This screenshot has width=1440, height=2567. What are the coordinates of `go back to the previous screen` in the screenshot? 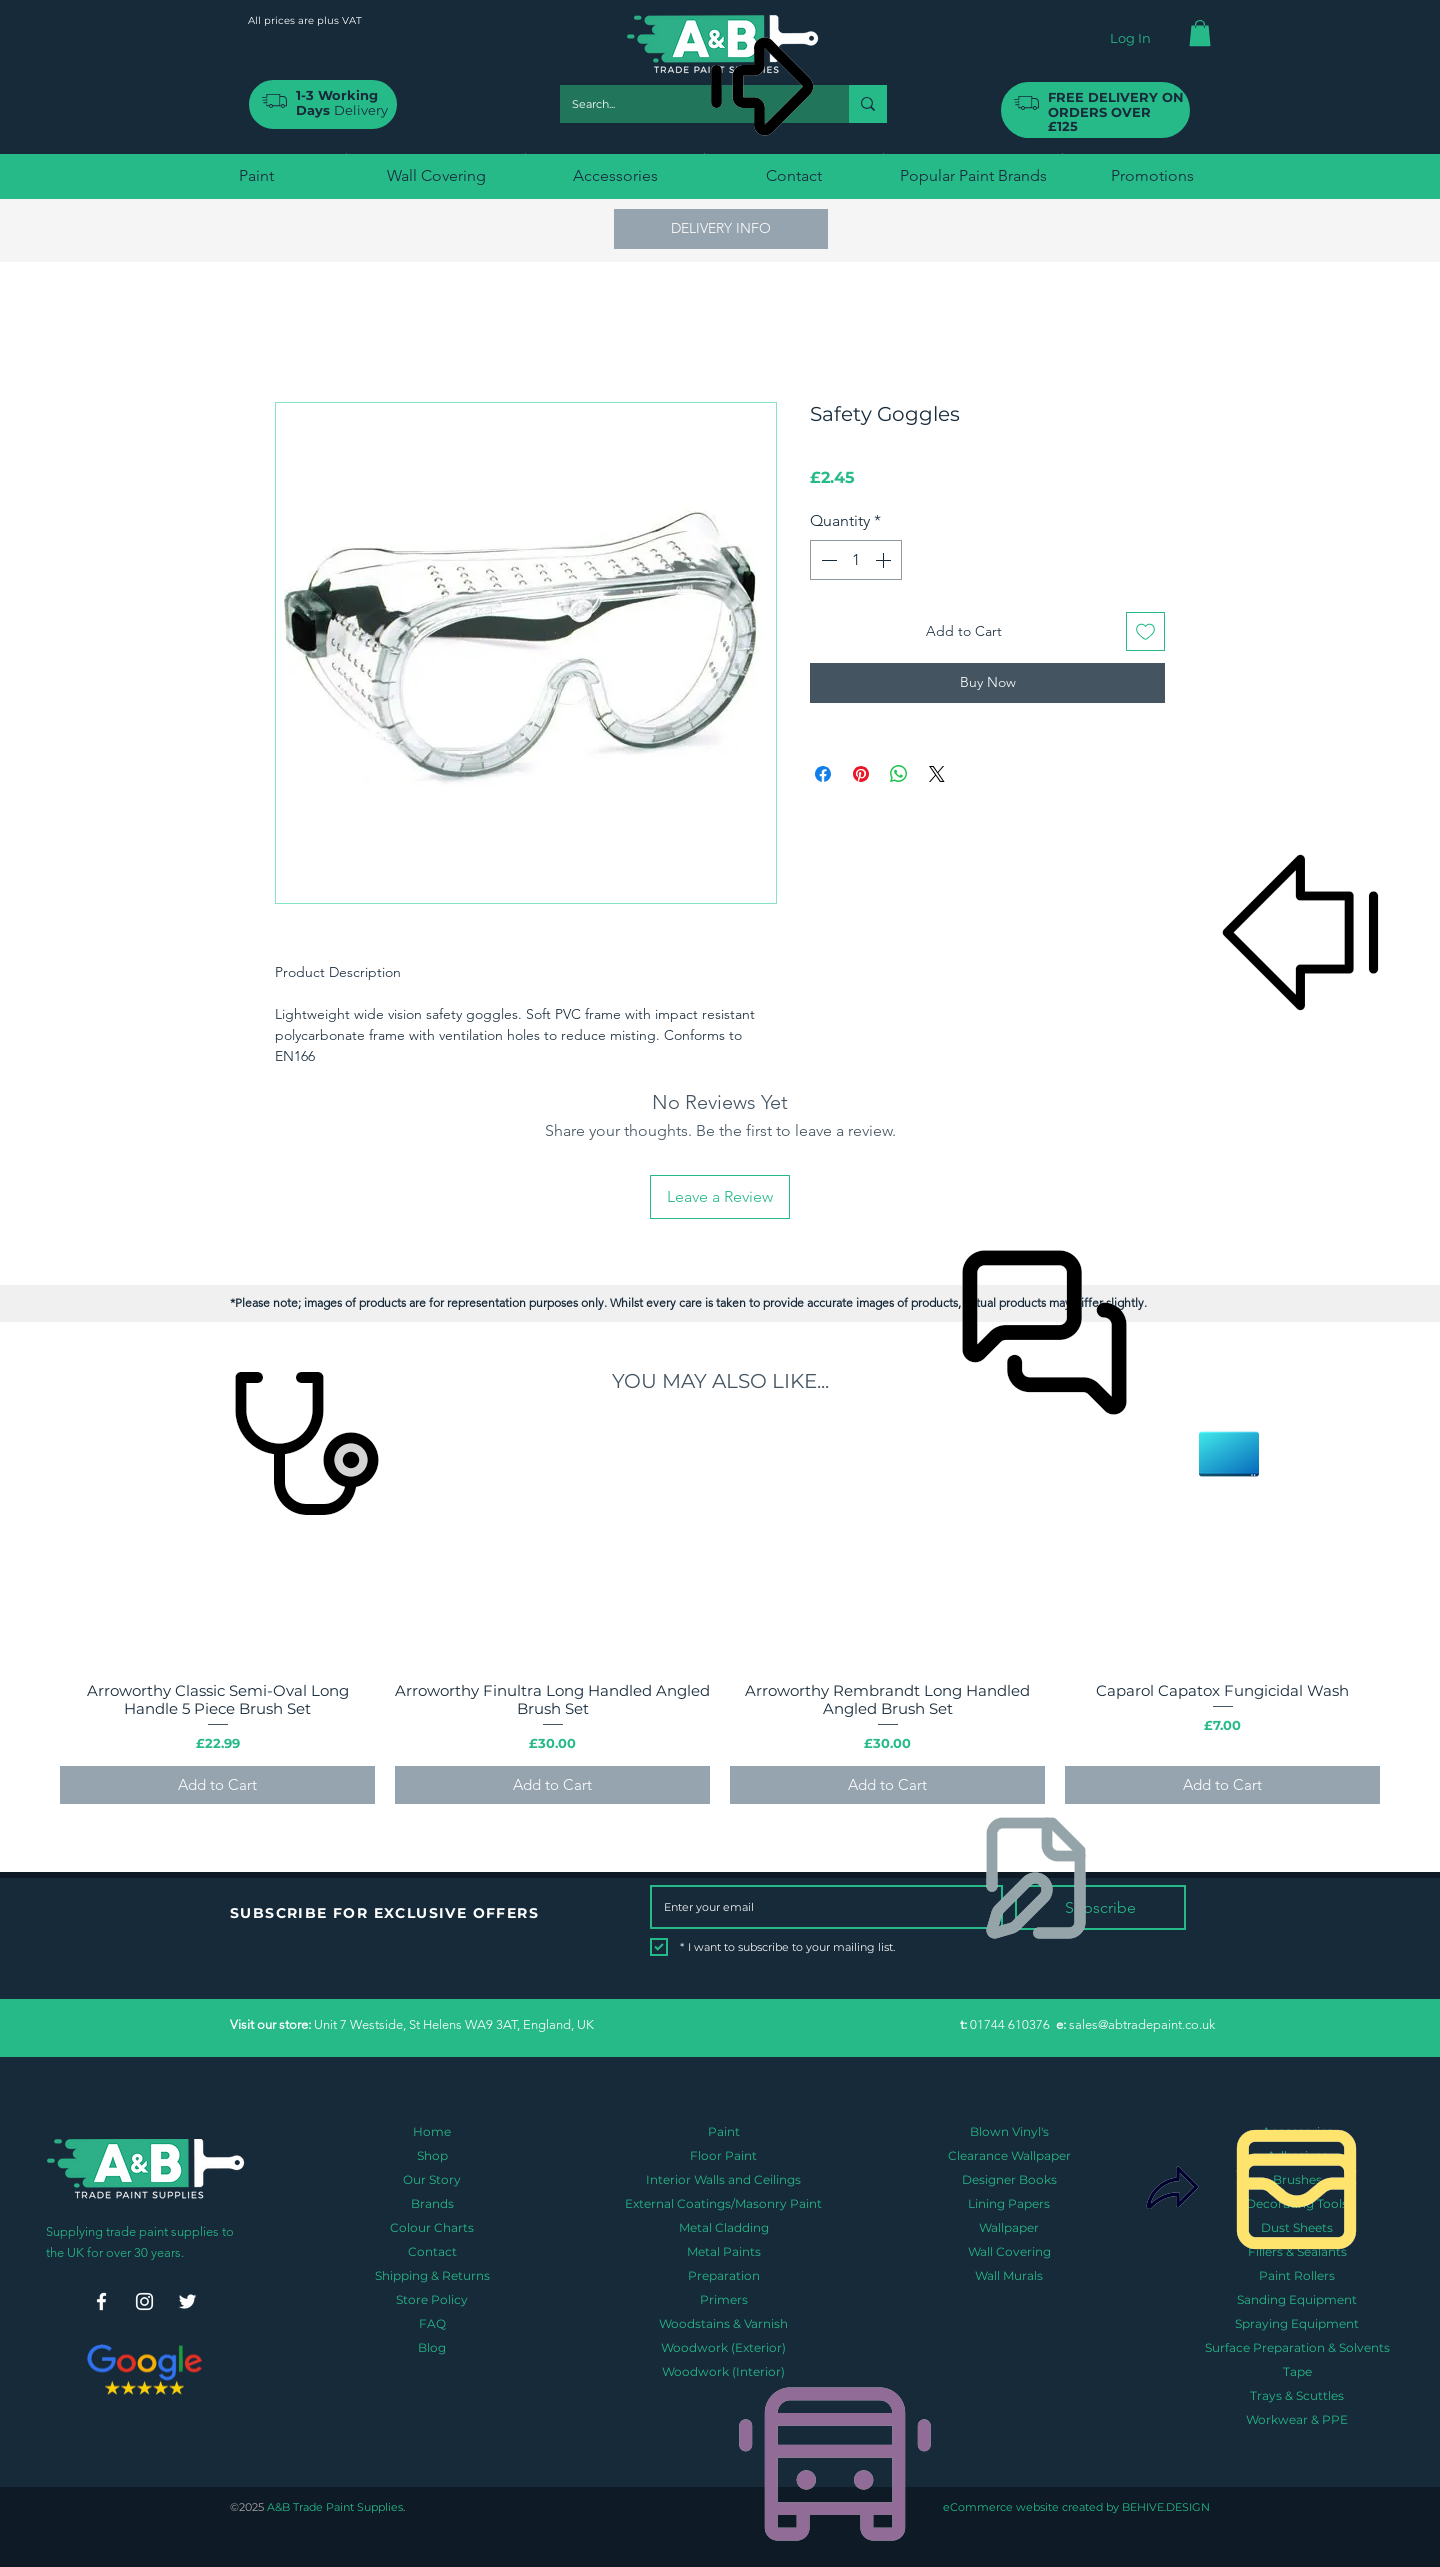 It's located at (1306, 932).